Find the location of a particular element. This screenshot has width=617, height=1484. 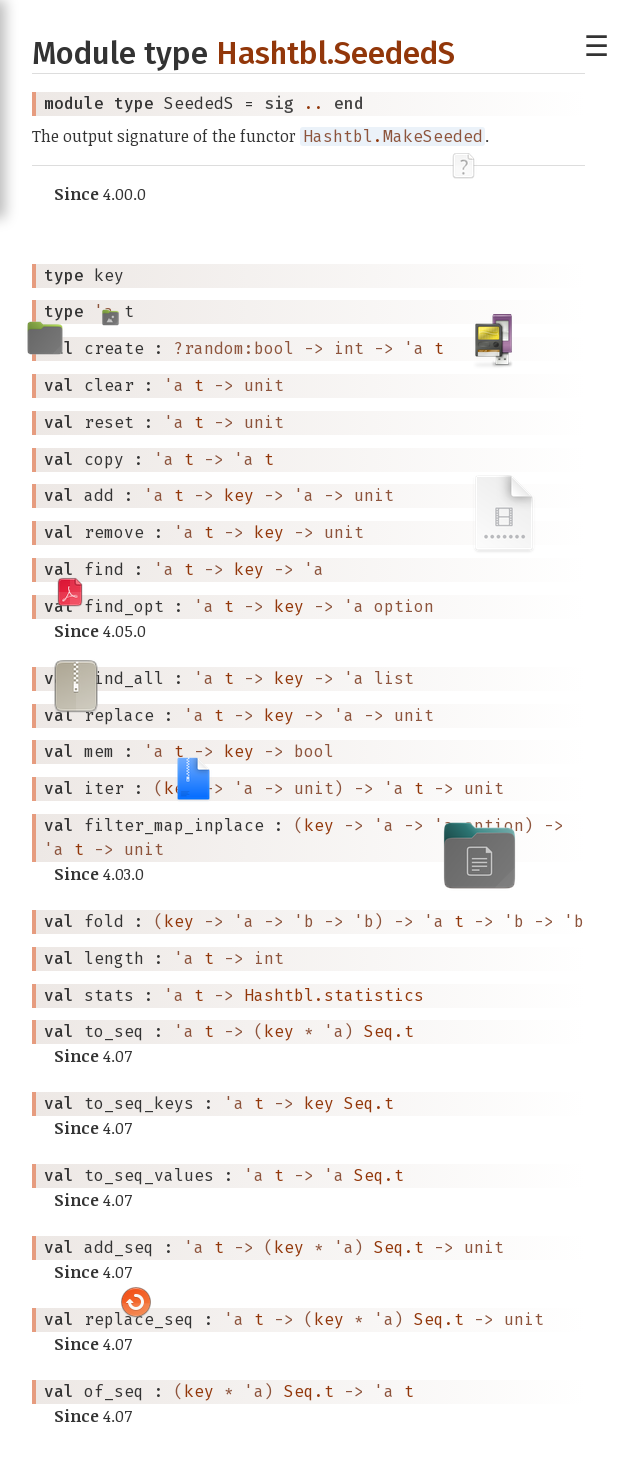

a compressed or archived software file is located at coordinates (193, 779).